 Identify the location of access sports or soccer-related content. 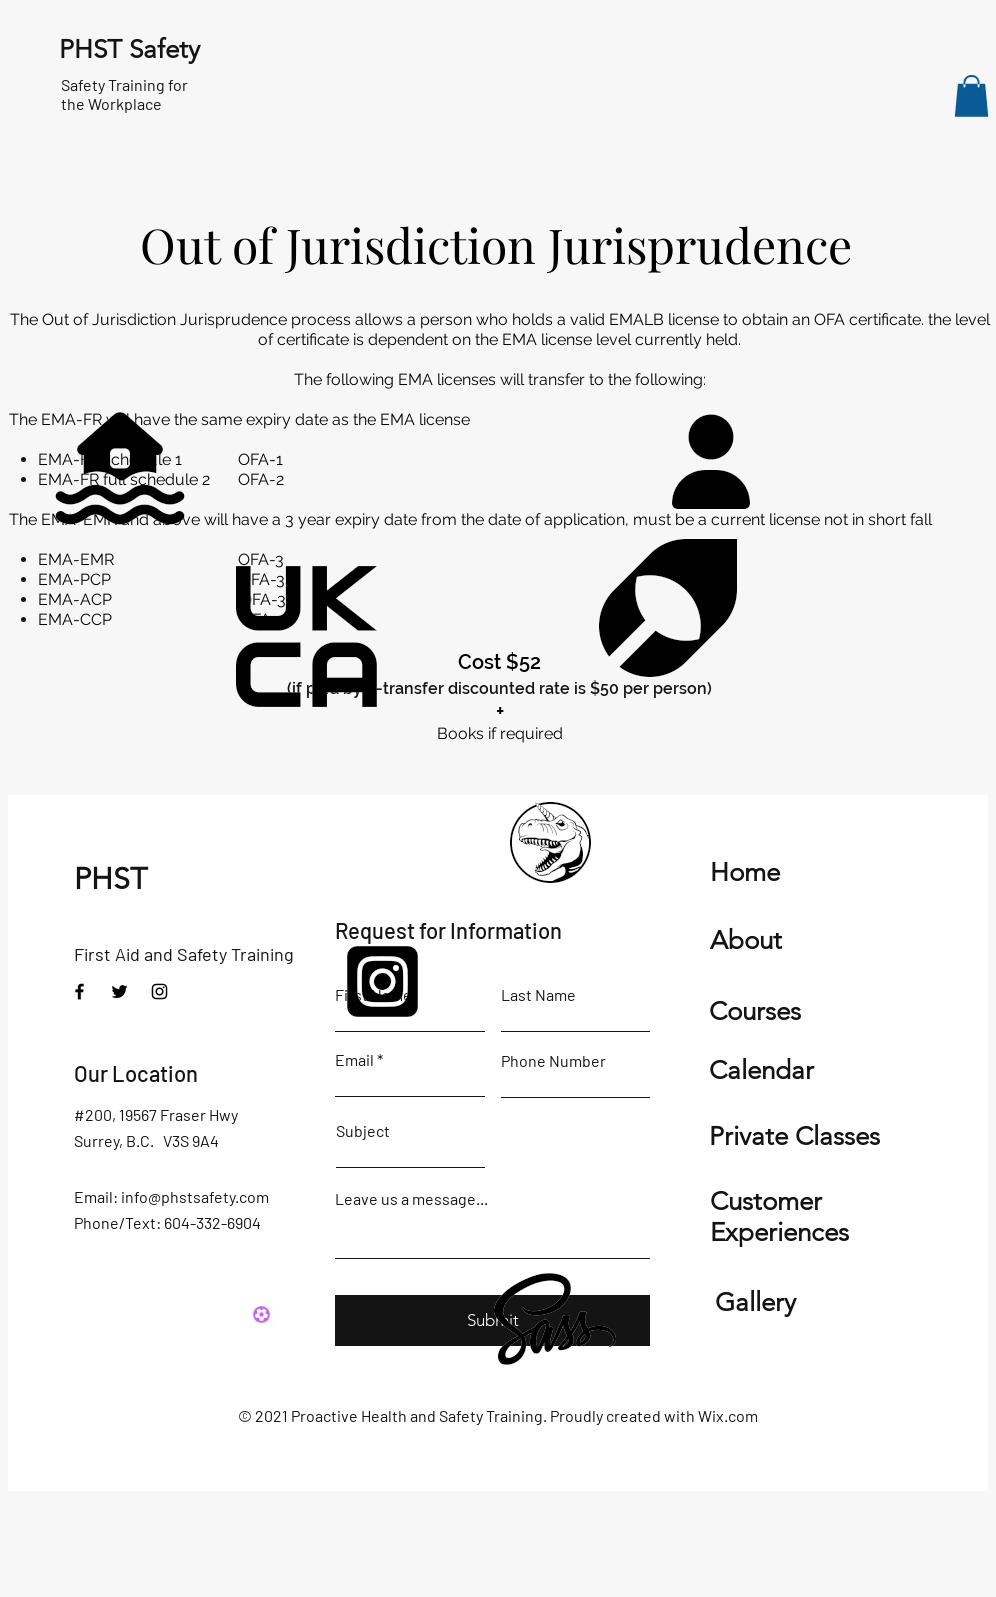
(261, 1314).